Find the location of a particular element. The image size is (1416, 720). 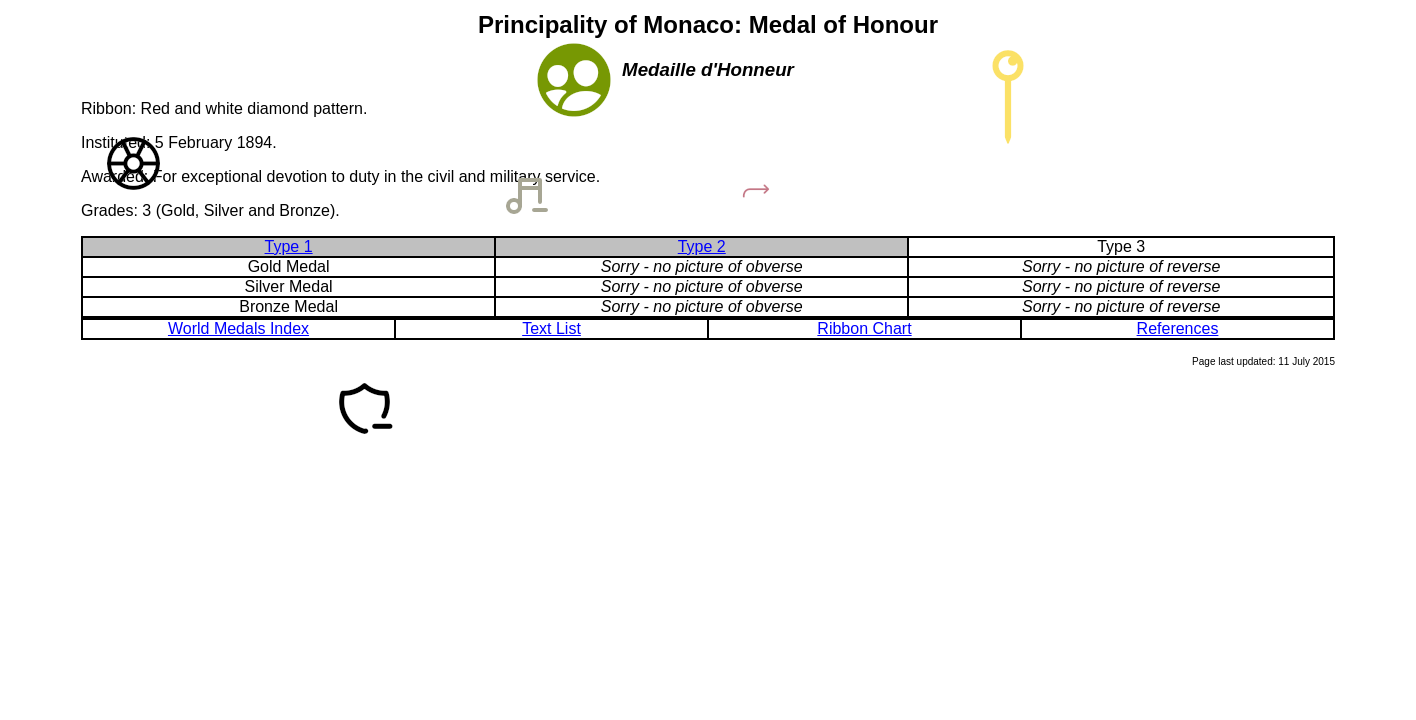

indicates nuclear or radioactive content is located at coordinates (133, 163).